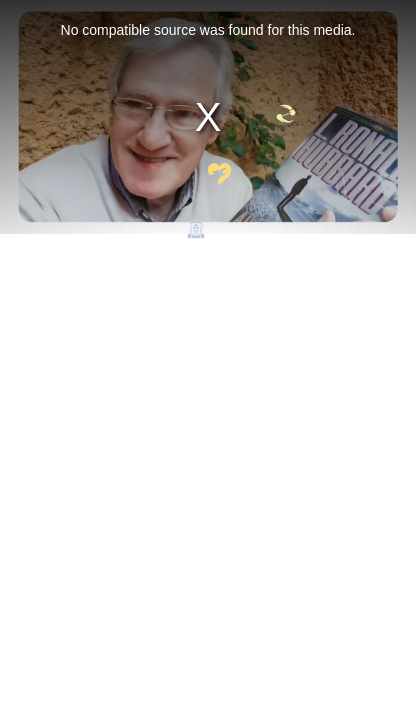 This screenshot has width=416, height=720. I want to click on support animal welfare or pet rescue organizations, so click(219, 174).